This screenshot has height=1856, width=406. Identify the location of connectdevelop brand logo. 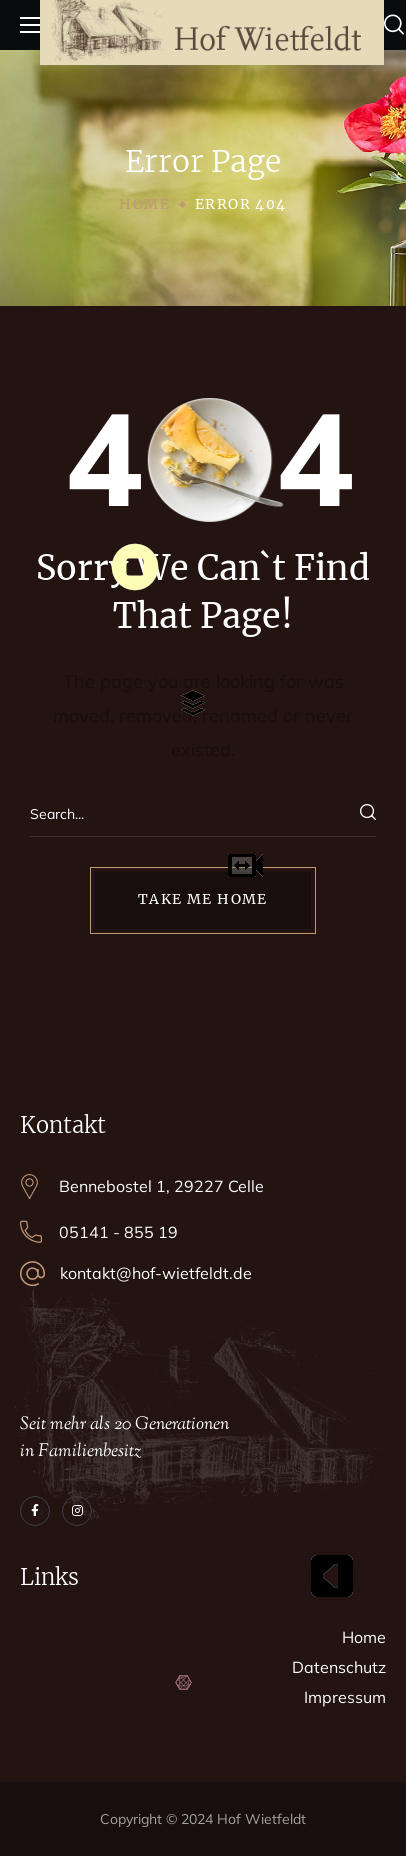
(183, 1682).